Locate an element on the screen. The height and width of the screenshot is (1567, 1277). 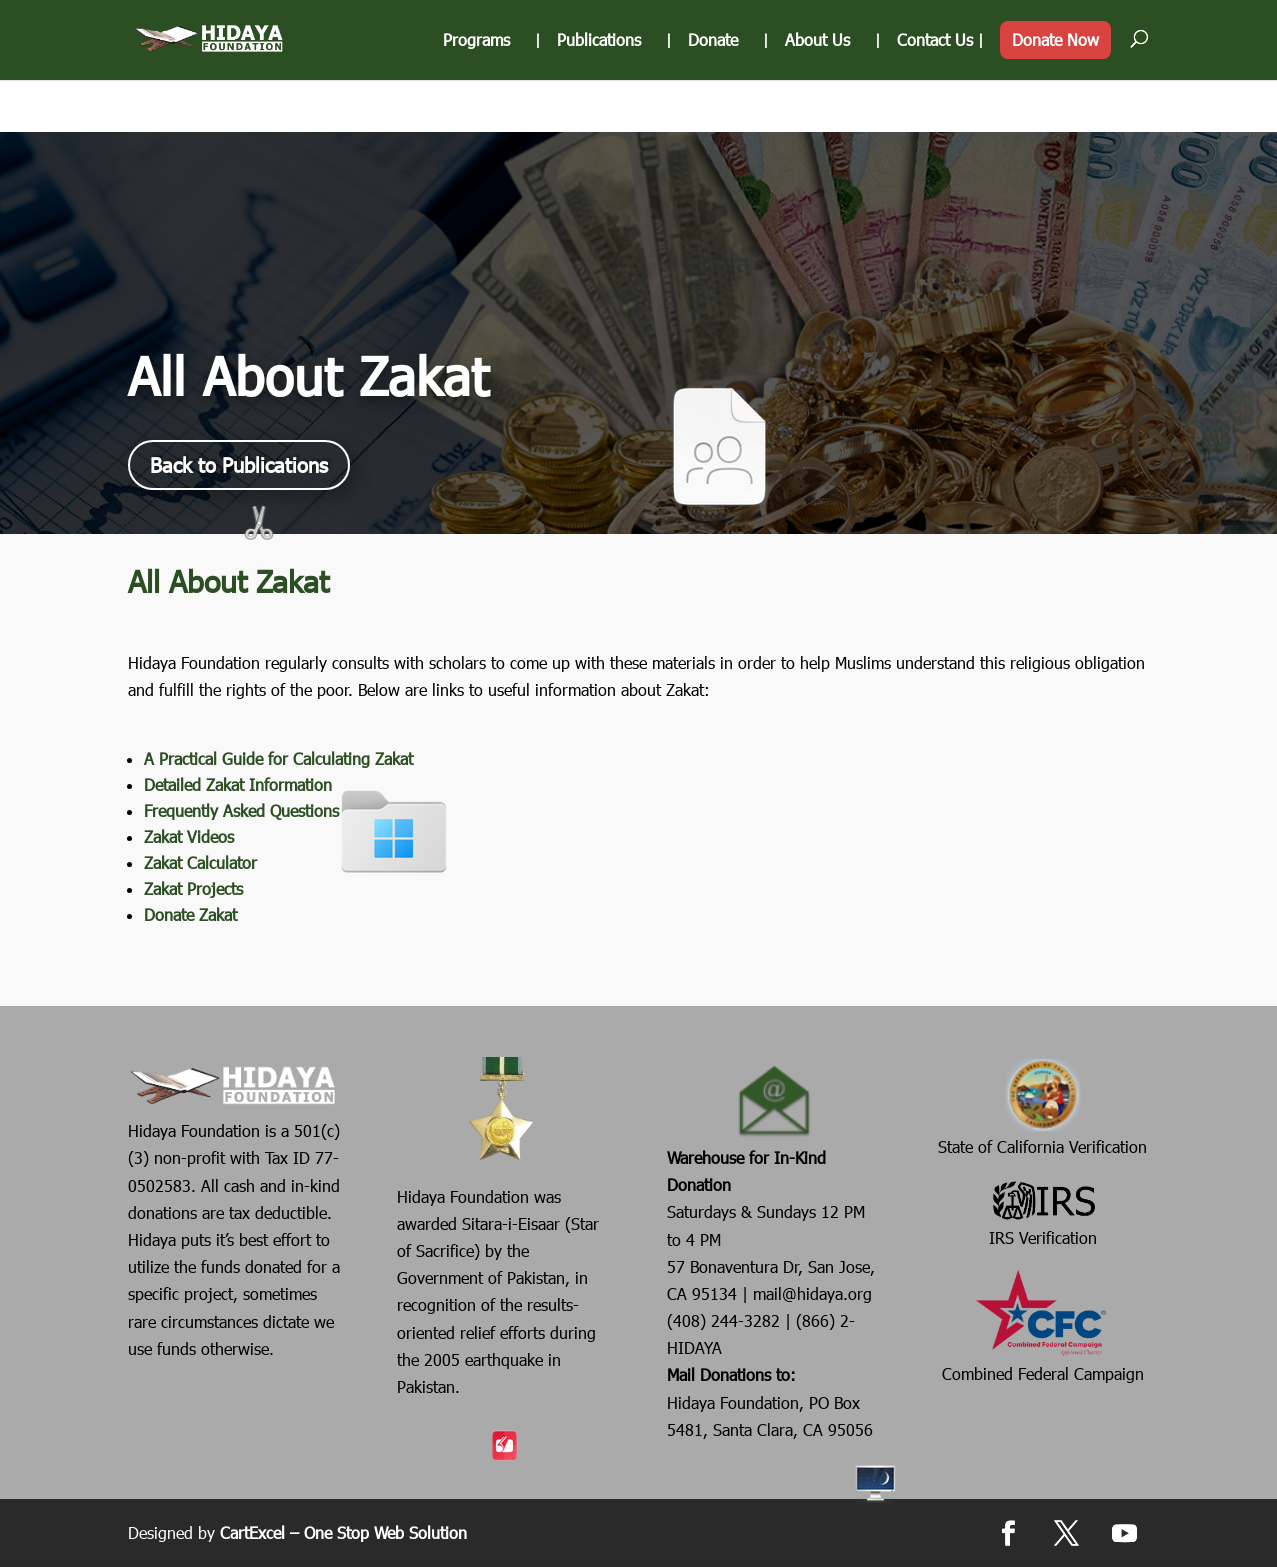
cut selected content to clipboard is located at coordinates (259, 523).